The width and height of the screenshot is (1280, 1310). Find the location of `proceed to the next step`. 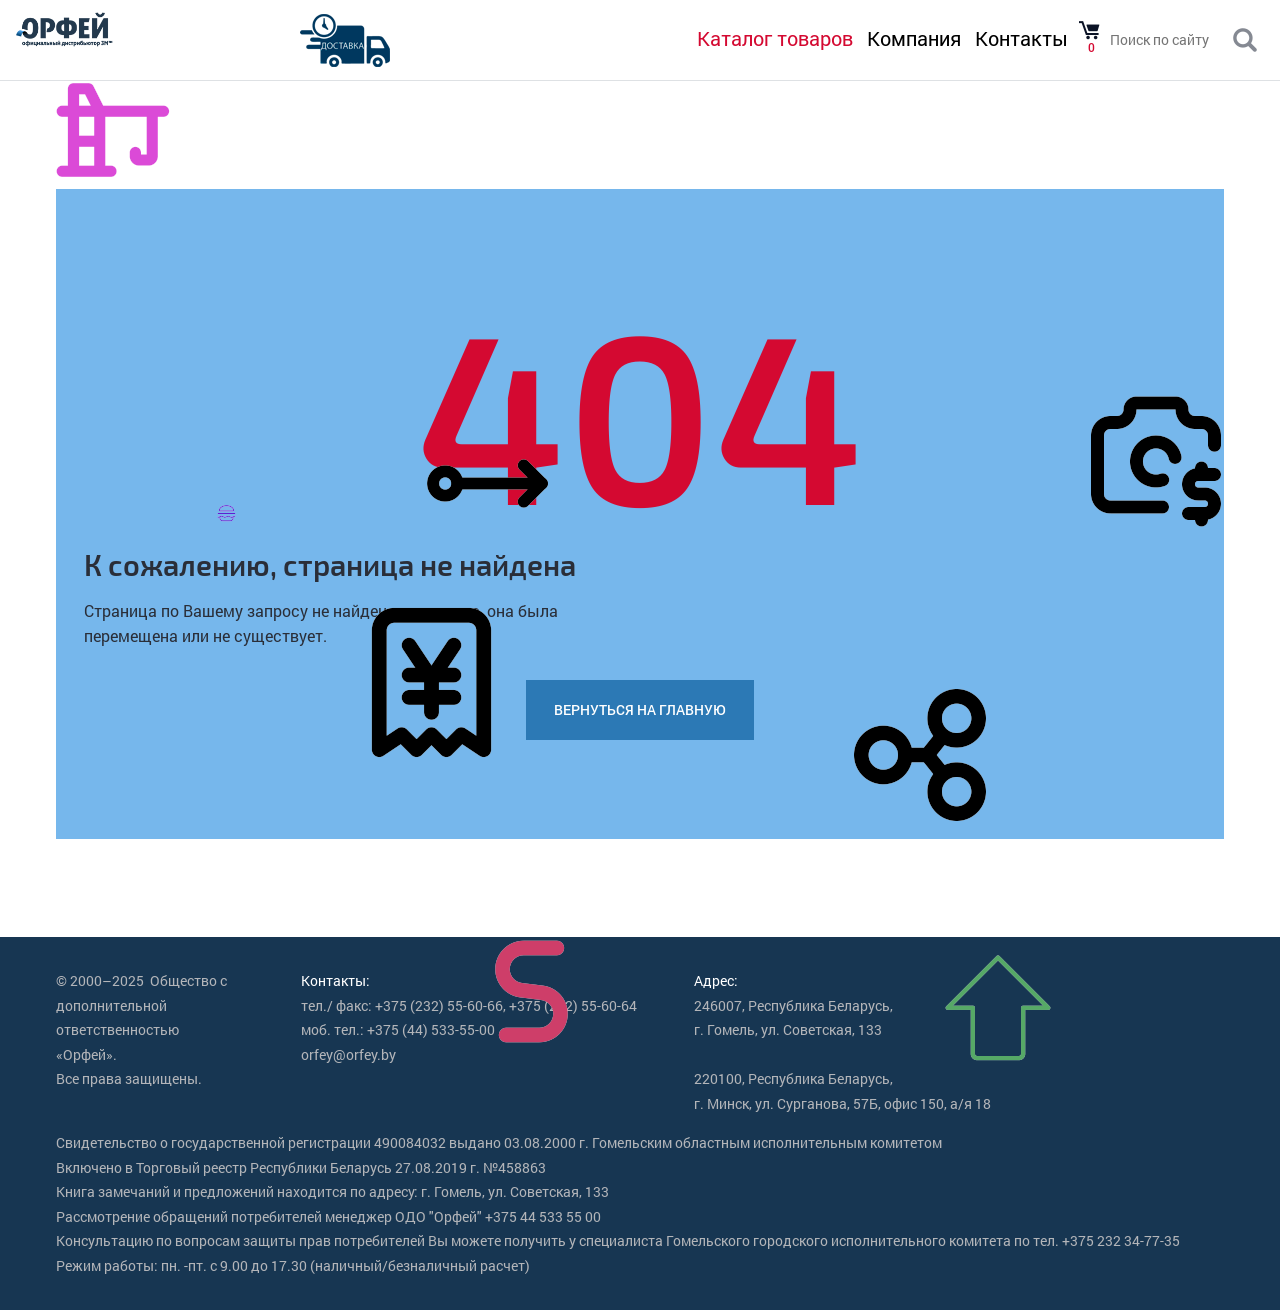

proceed to the next step is located at coordinates (487, 483).